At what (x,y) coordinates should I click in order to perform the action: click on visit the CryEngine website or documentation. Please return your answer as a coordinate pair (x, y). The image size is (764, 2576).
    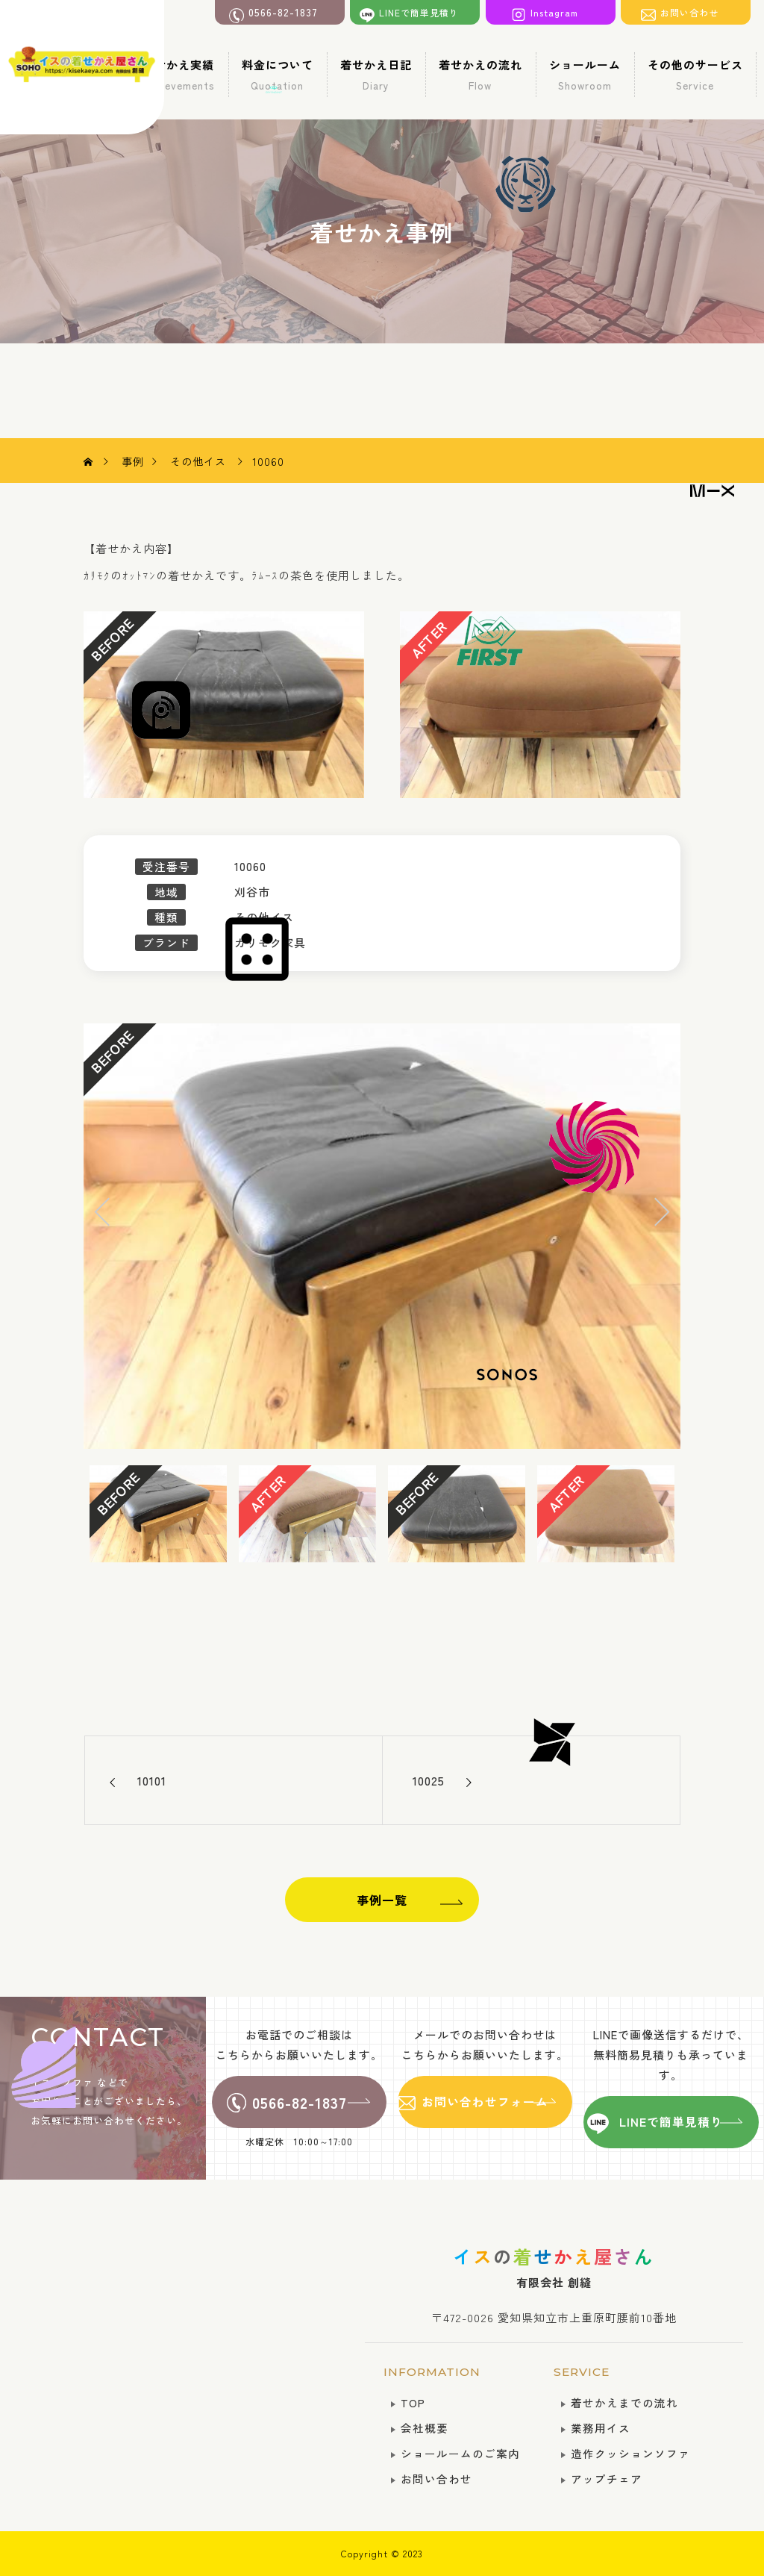
    Looking at the image, I should click on (274, 90).